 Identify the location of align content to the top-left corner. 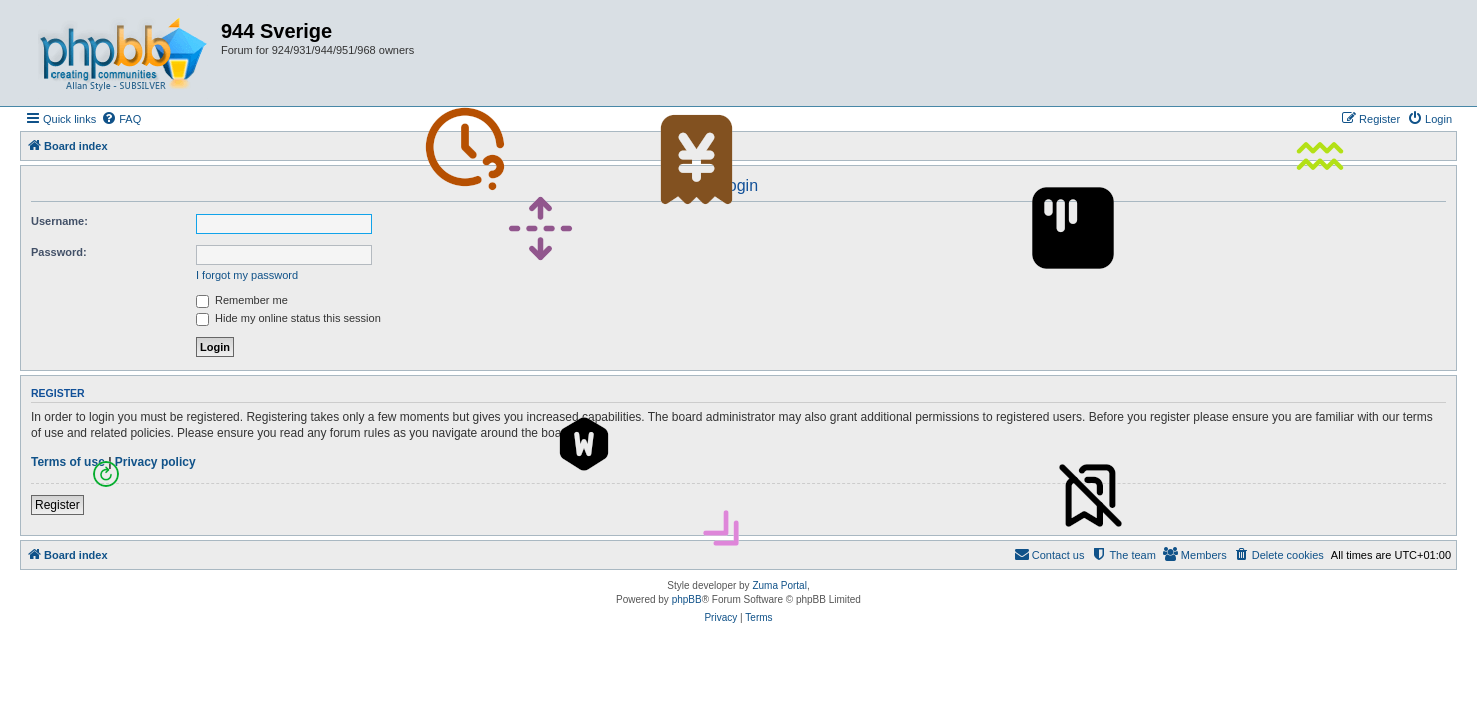
(1073, 228).